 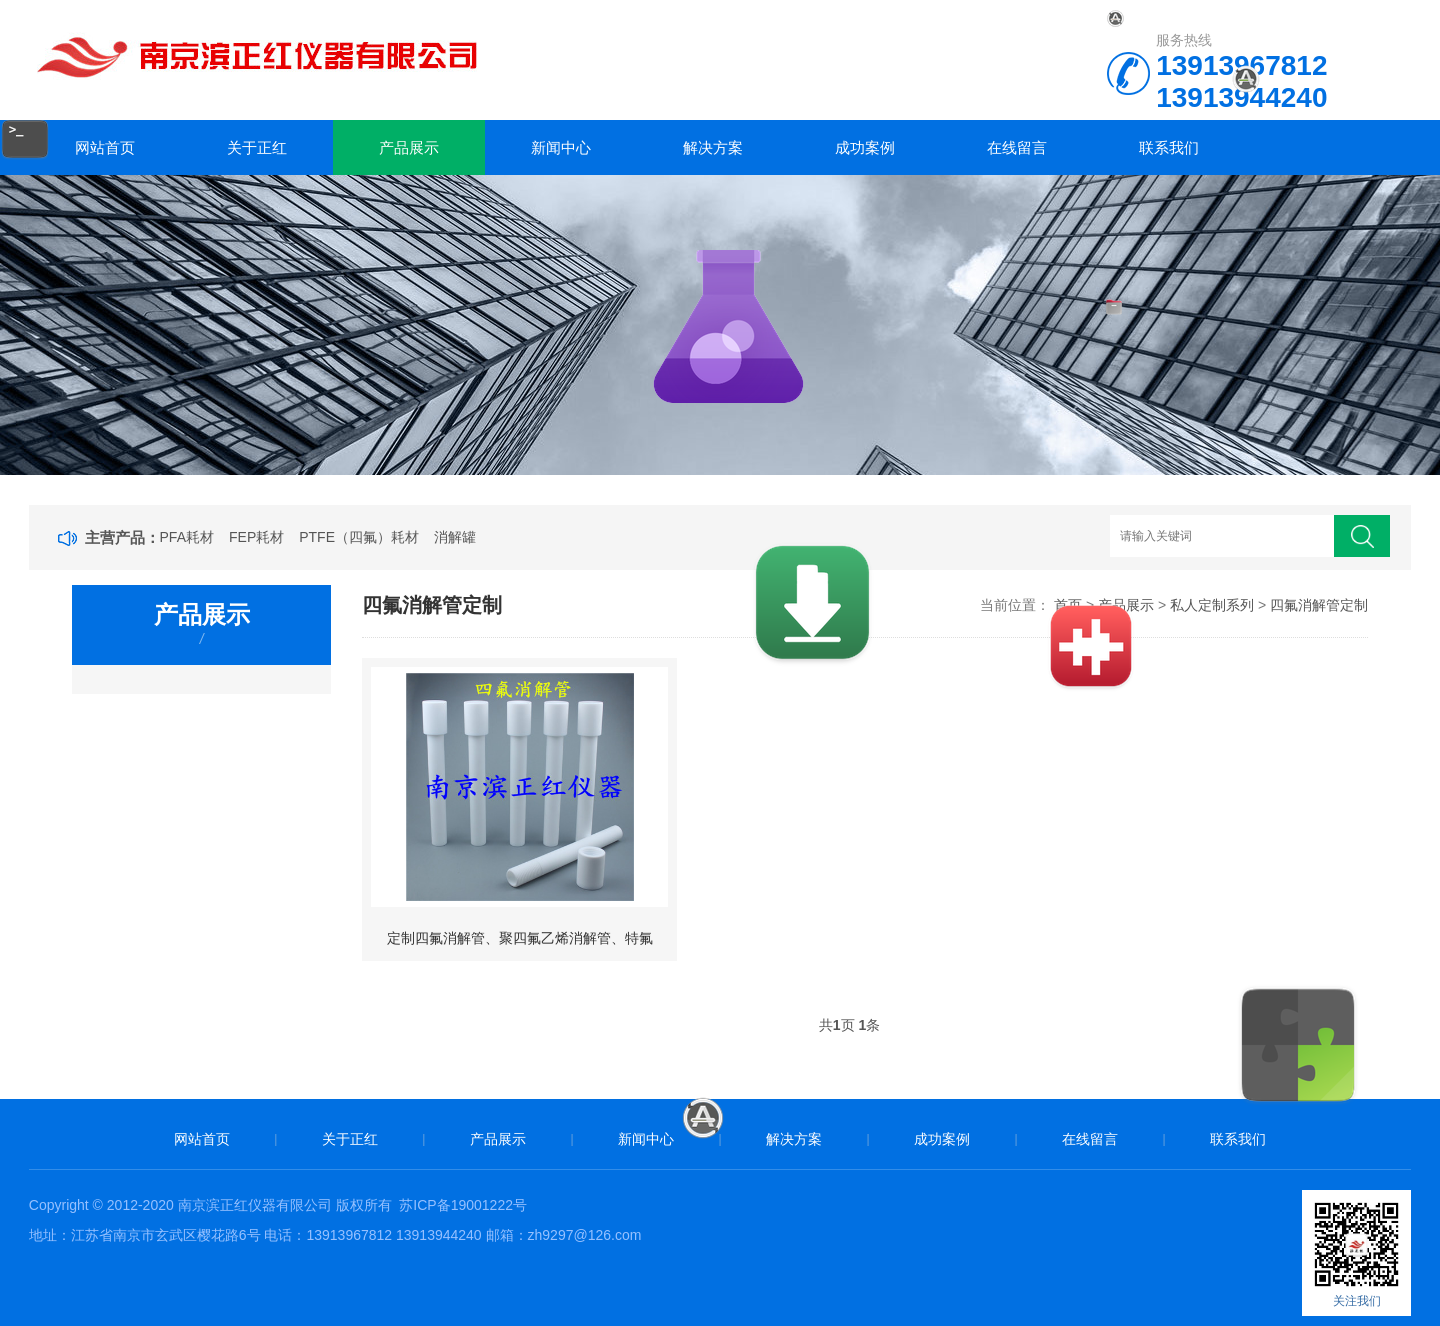 What do you see at coordinates (1091, 646) in the screenshot?
I see `open tenacity audio editor` at bounding box center [1091, 646].